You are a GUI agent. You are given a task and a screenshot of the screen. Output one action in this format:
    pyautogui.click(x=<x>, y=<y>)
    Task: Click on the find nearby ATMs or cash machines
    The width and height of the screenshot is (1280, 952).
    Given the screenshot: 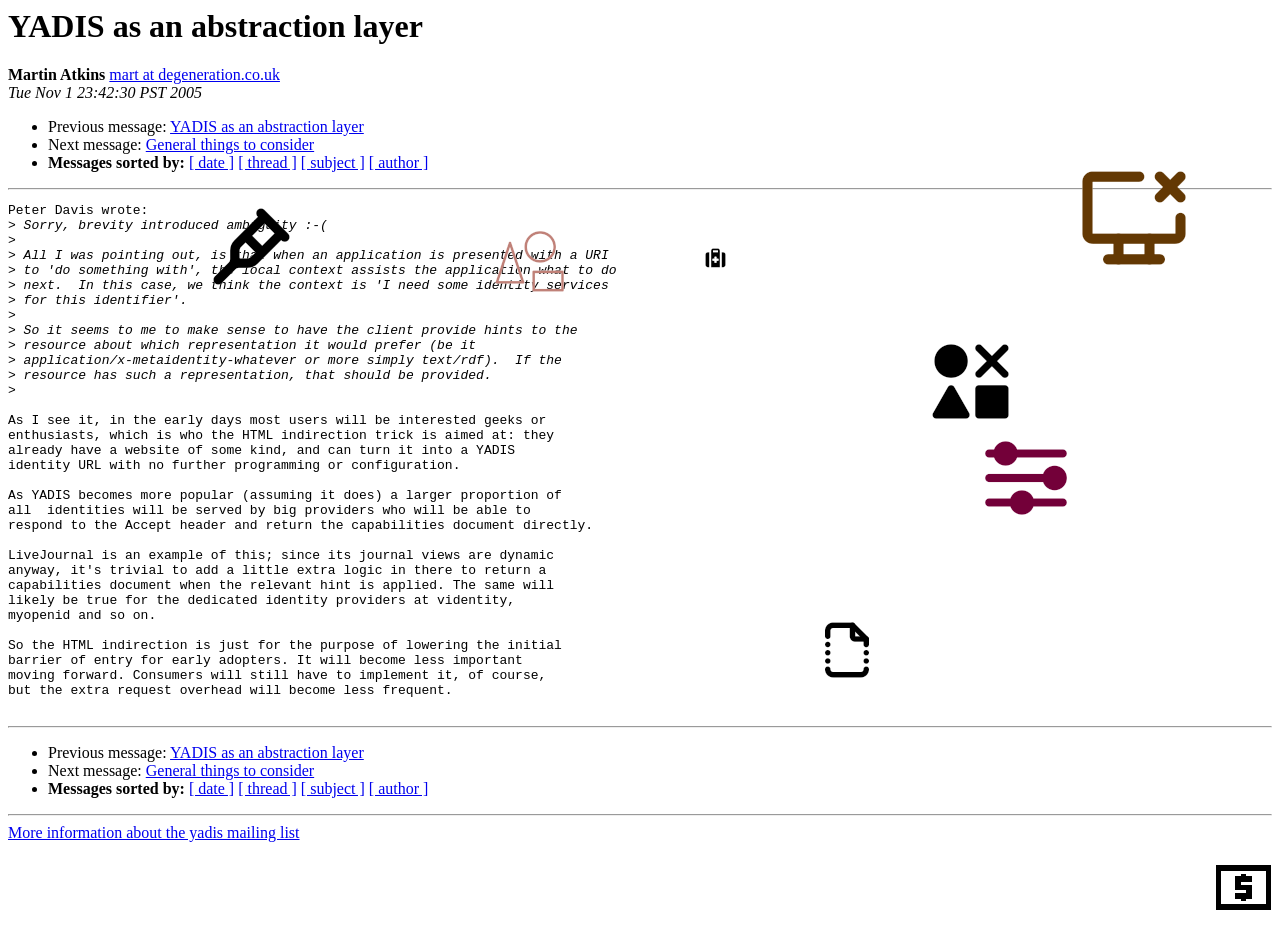 What is the action you would take?
    pyautogui.click(x=1243, y=887)
    